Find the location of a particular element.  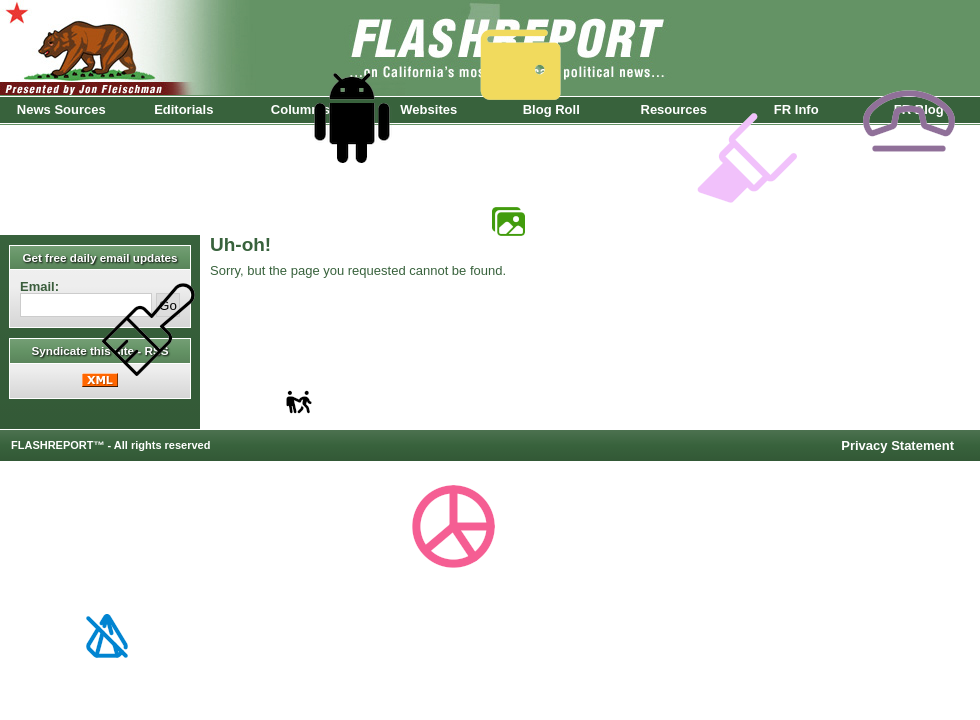

view photo gallery is located at coordinates (508, 221).